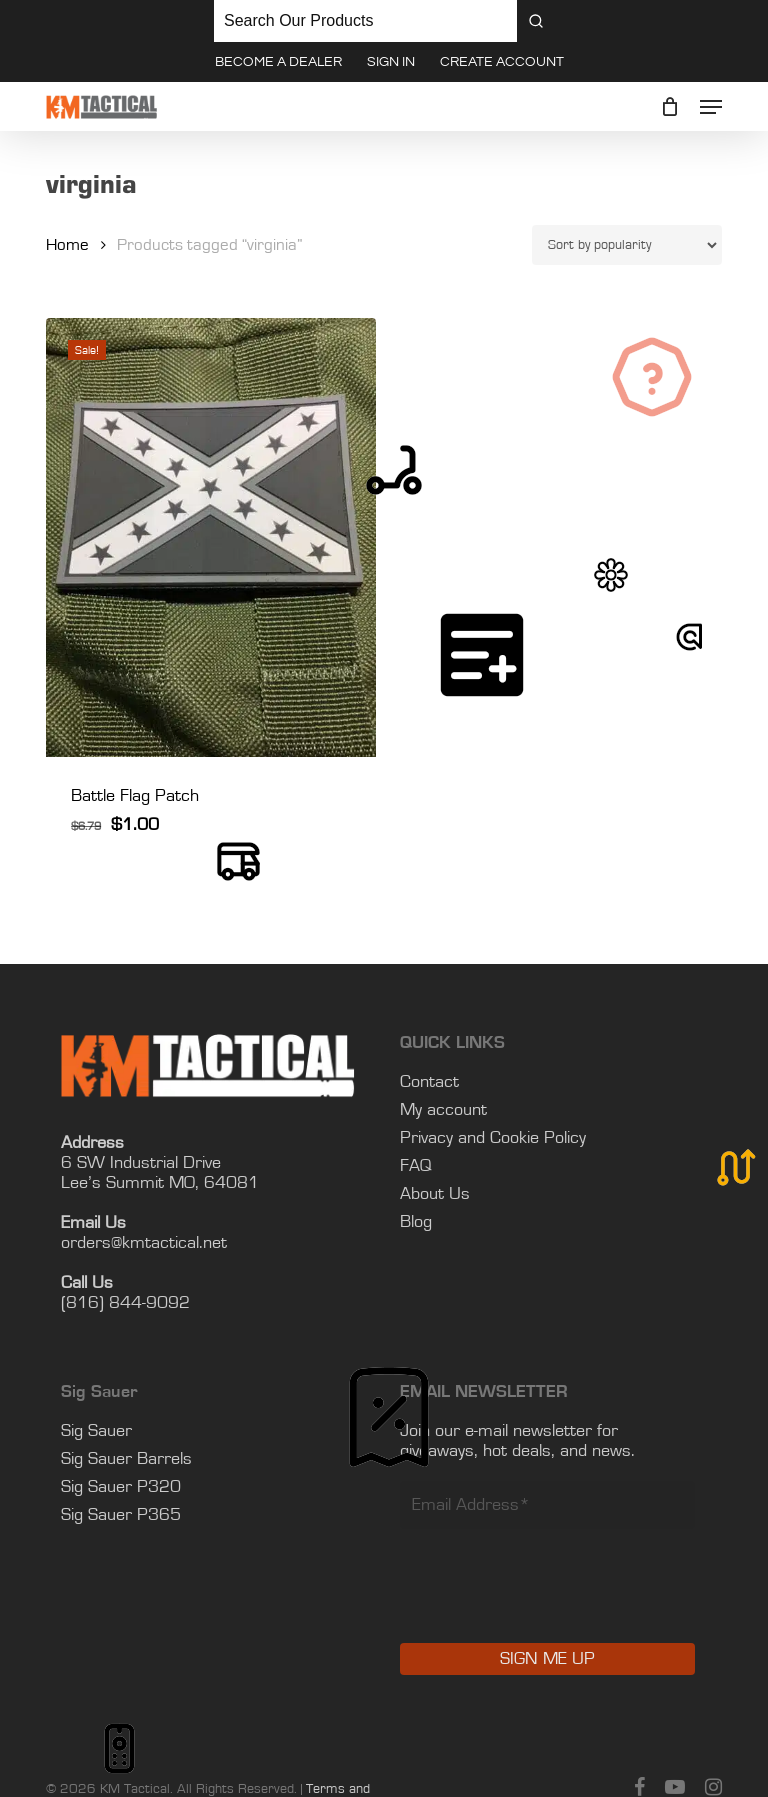  I want to click on access Algolia search services, so click(690, 637).